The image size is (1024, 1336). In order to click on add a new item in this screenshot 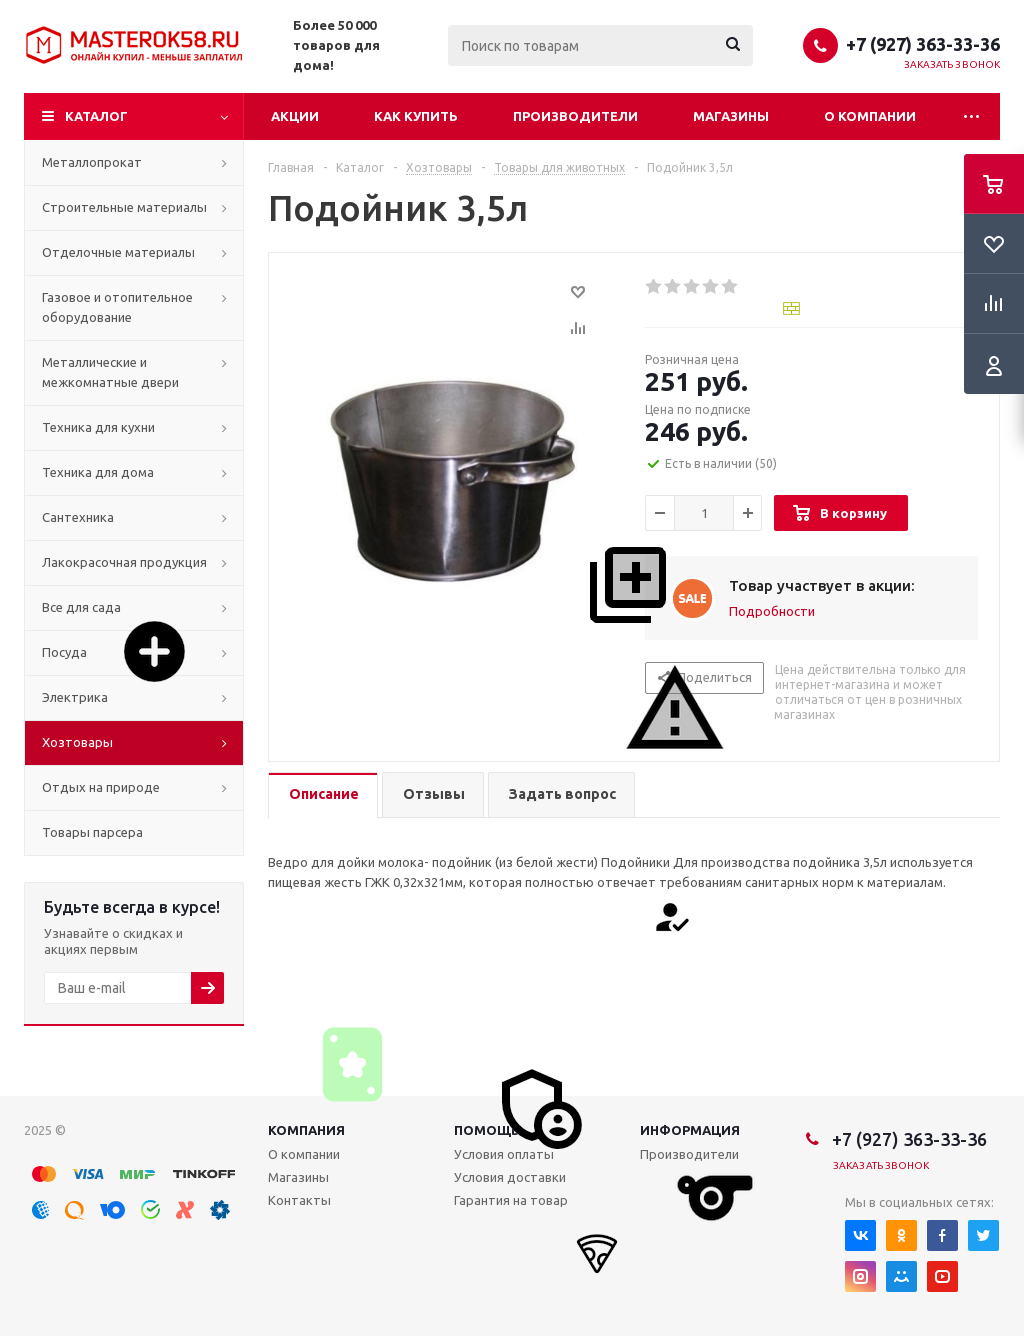, I will do `click(154, 651)`.